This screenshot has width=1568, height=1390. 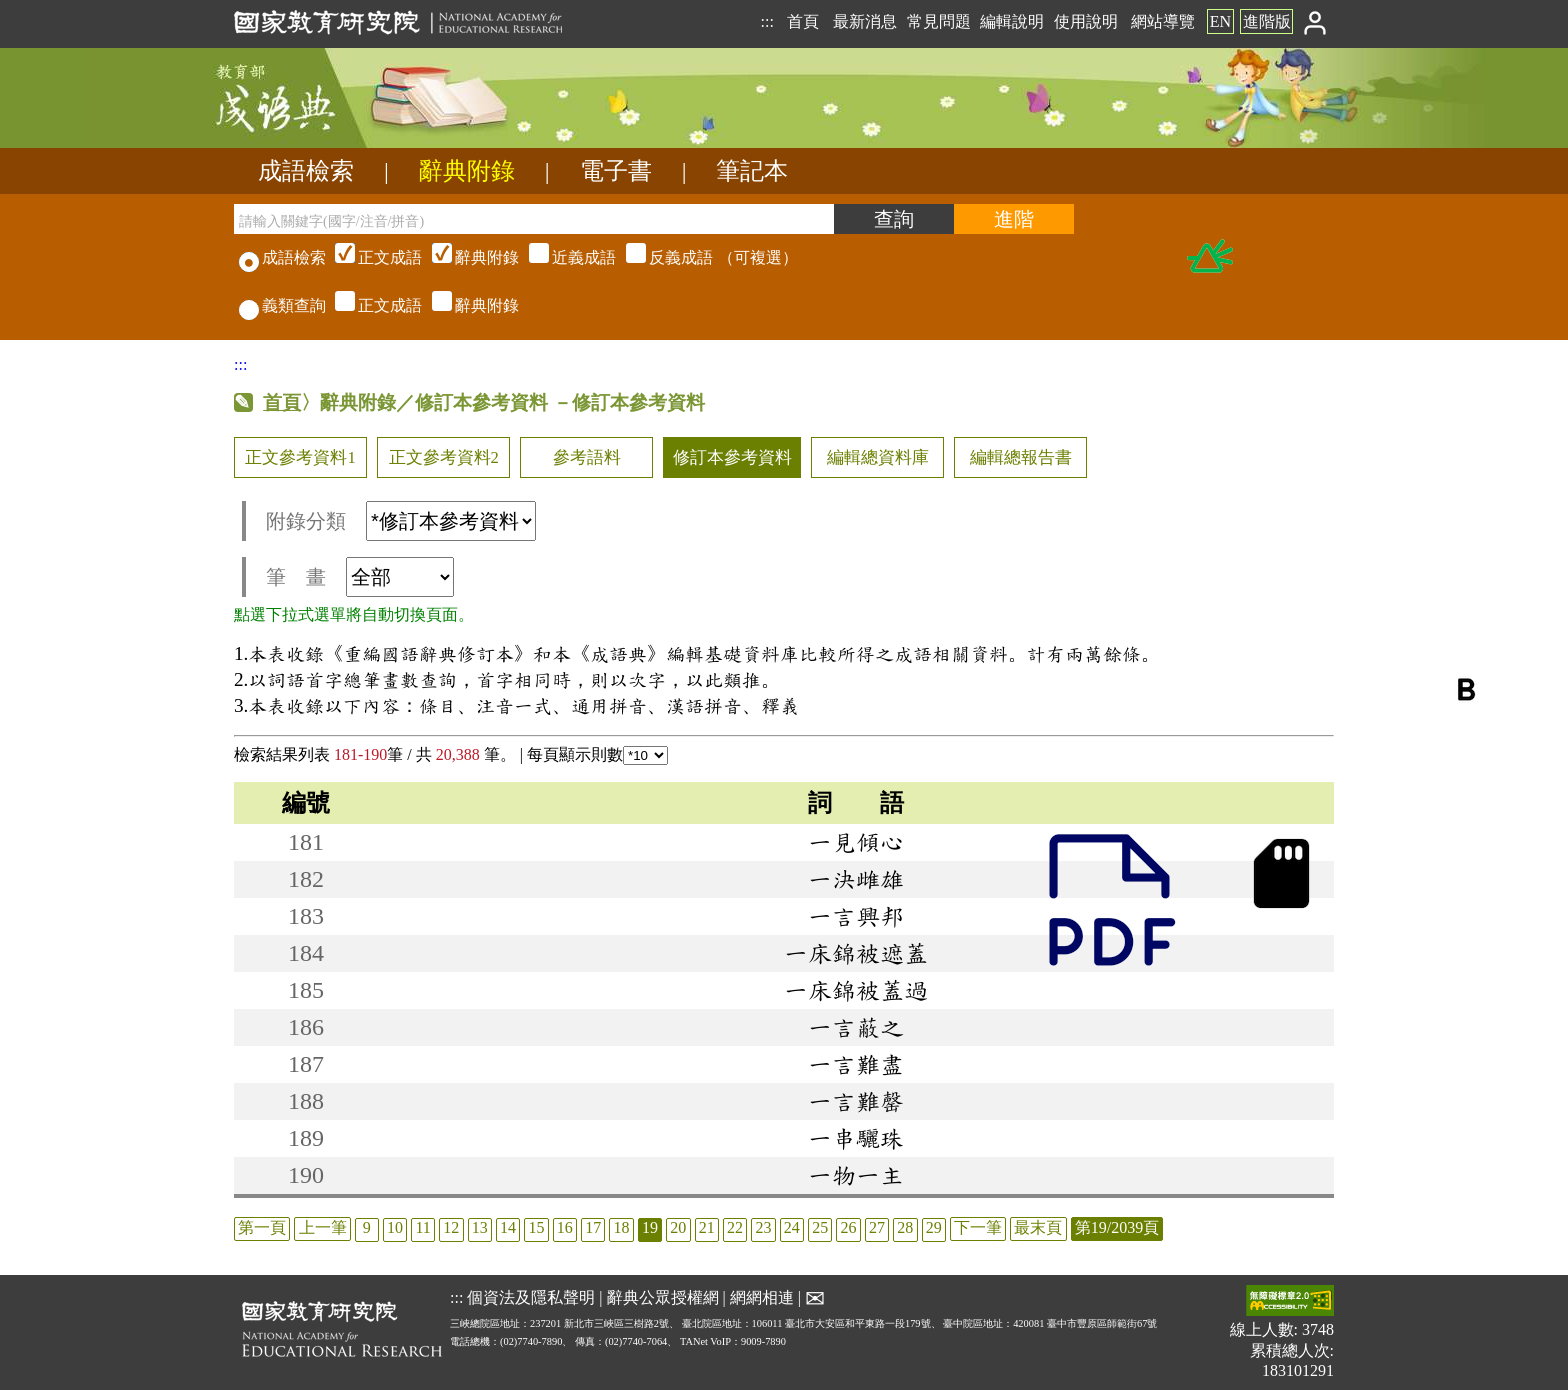 What do you see at coordinates (1210, 256) in the screenshot?
I see `toggle light refraction or prism effect` at bounding box center [1210, 256].